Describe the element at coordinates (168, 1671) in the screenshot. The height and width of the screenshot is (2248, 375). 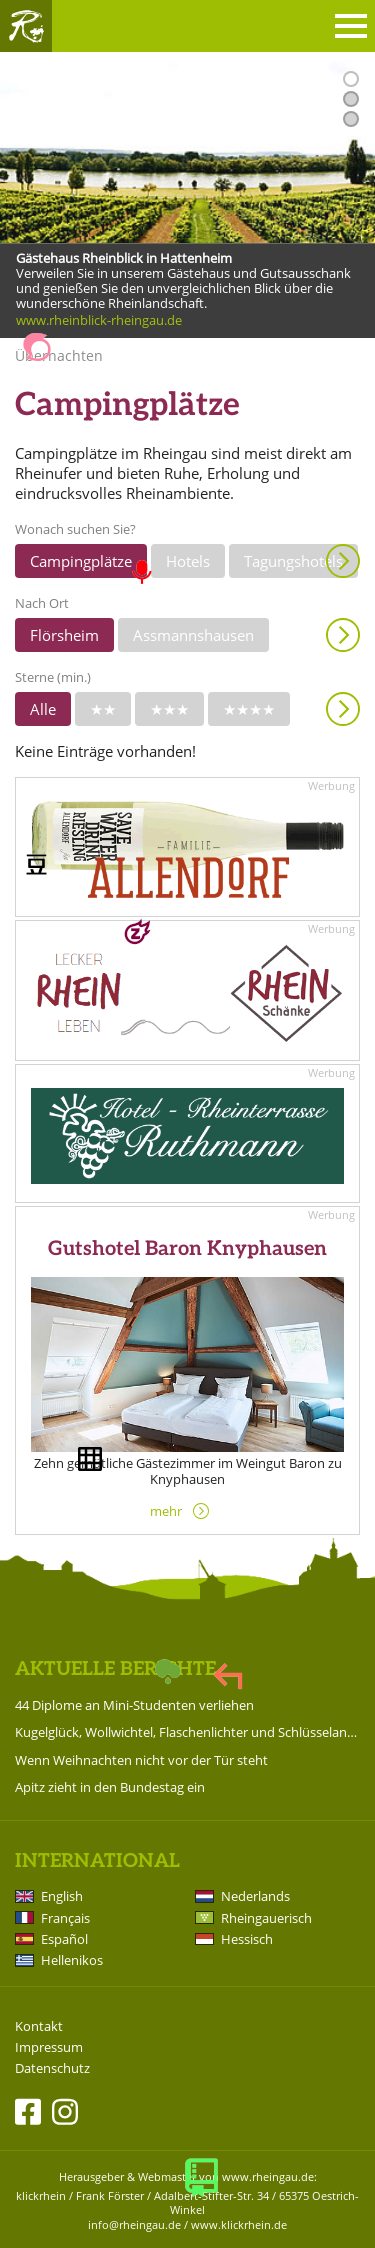
I see `indicates rainy weather conditions` at that location.